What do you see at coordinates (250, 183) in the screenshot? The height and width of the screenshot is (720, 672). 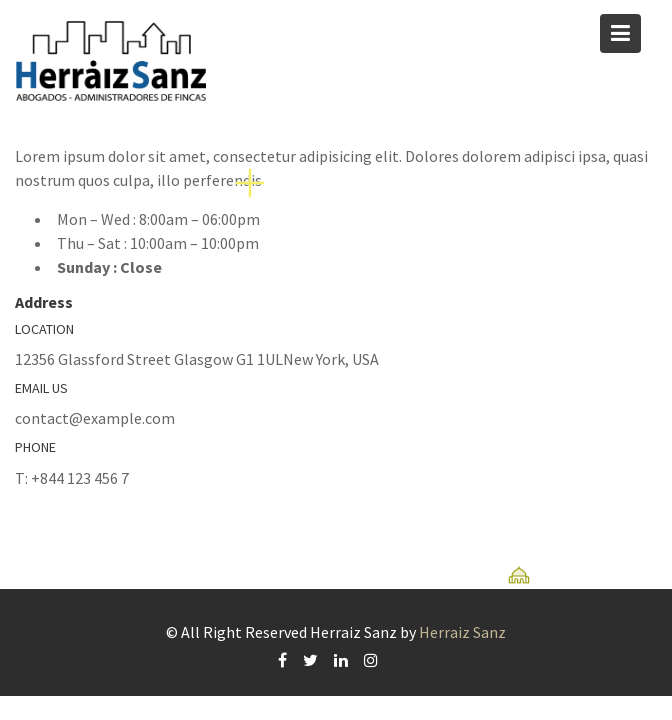 I see `add a new item` at bounding box center [250, 183].